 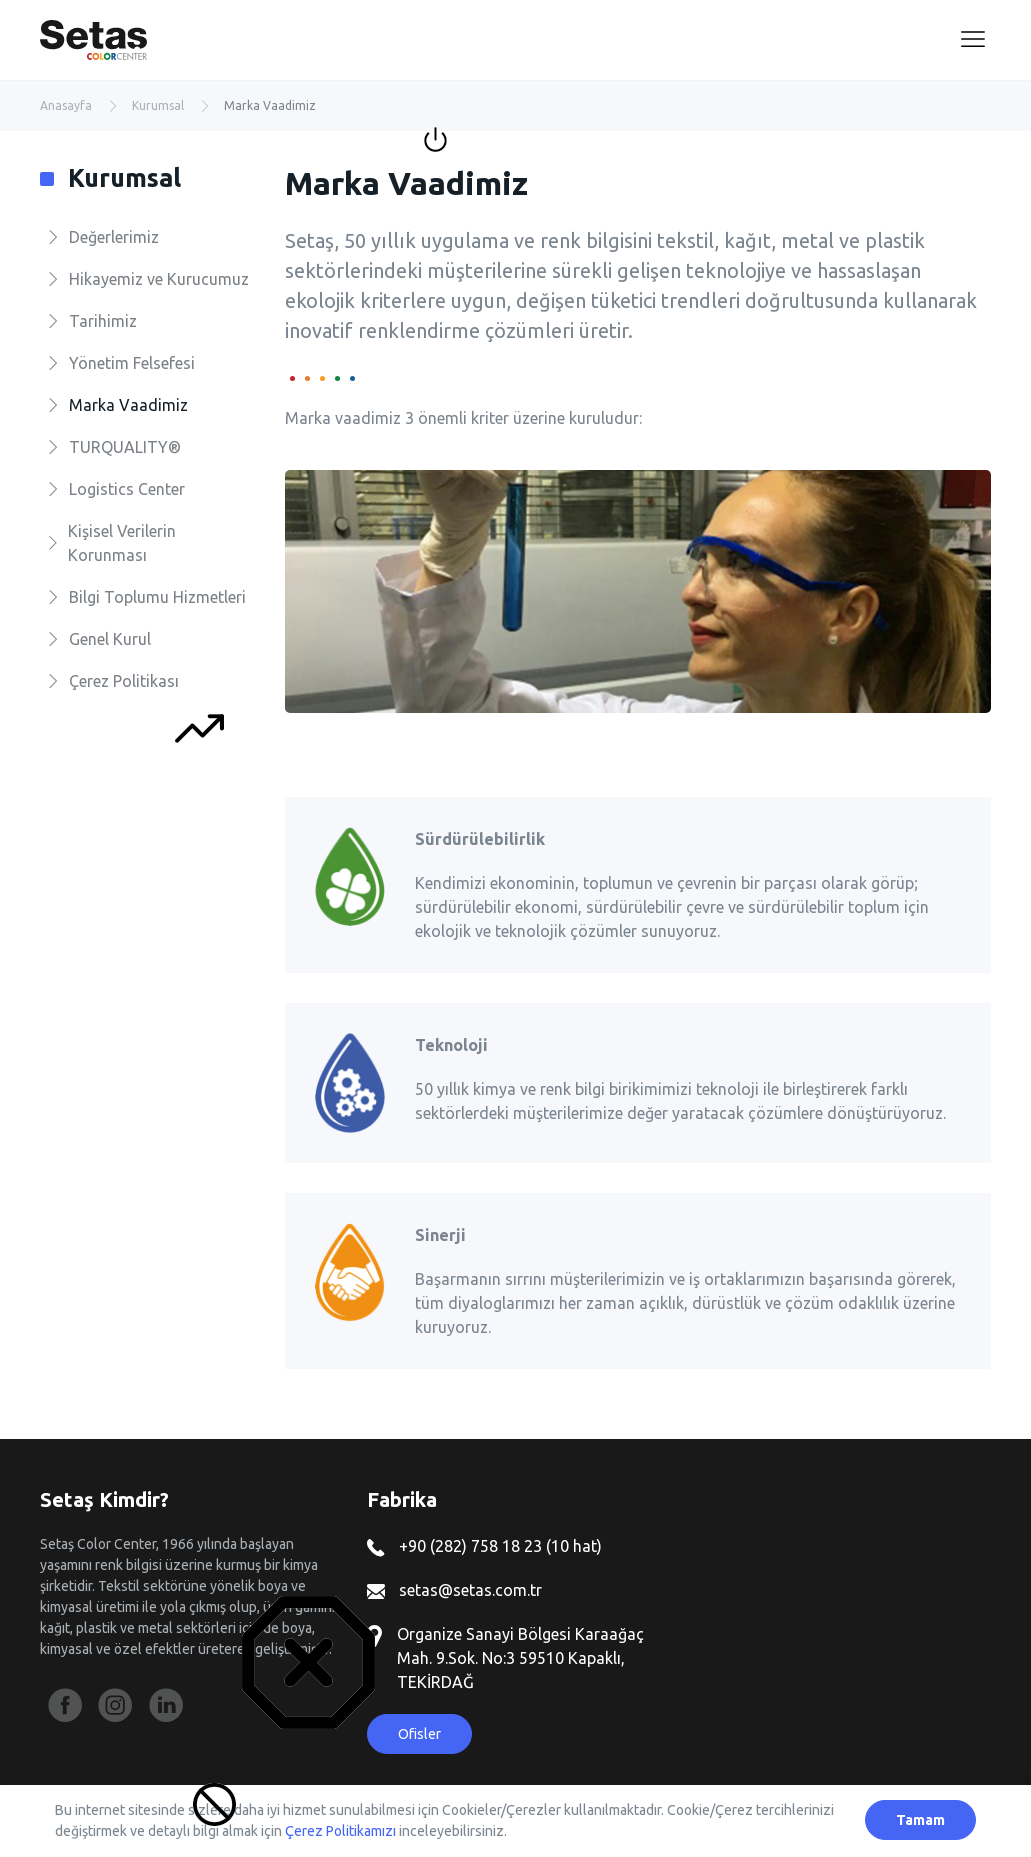 What do you see at coordinates (435, 139) in the screenshot?
I see `turn device on or off` at bounding box center [435, 139].